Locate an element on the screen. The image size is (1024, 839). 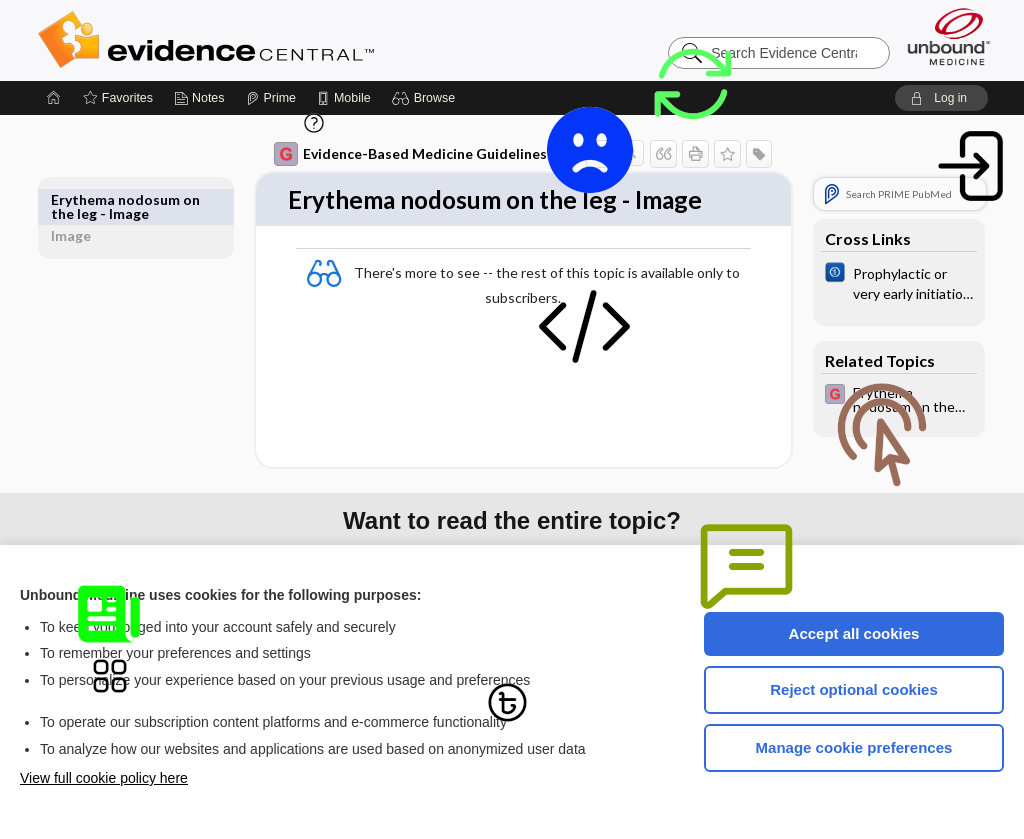
log in to your account is located at coordinates (976, 166).